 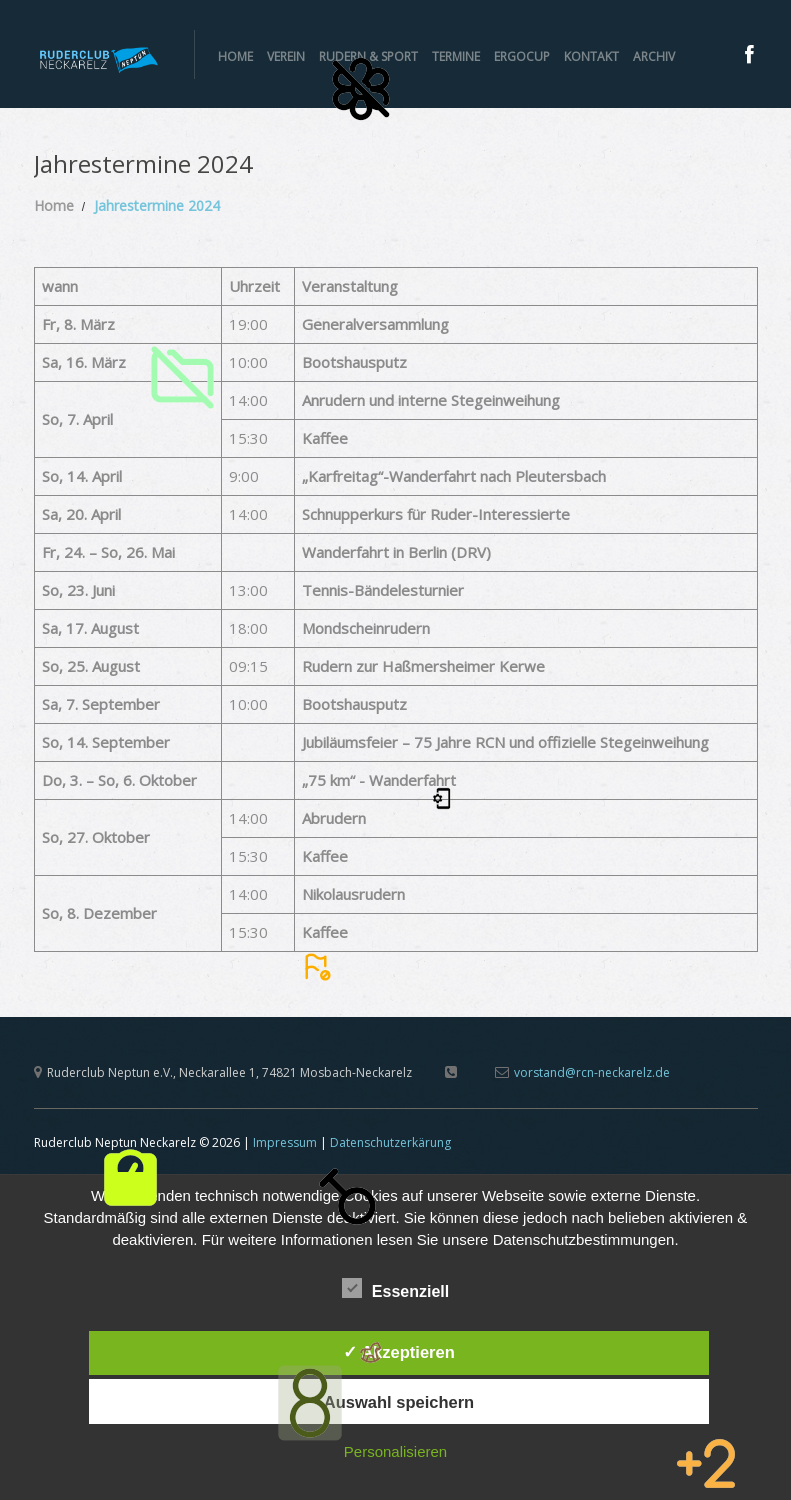 What do you see at coordinates (441, 798) in the screenshot?
I see `configure device connection settings` at bounding box center [441, 798].